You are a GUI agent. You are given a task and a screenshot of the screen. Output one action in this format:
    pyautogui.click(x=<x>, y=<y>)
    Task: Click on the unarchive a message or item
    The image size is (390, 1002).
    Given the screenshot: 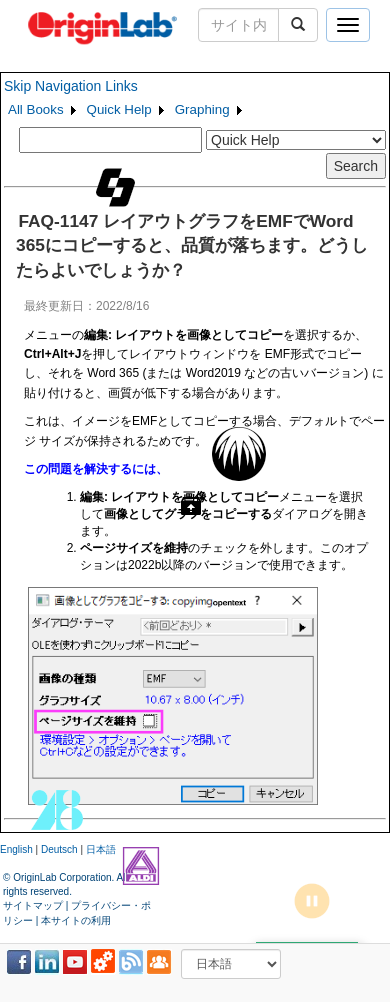 What is the action you would take?
    pyautogui.click(x=191, y=506)
    